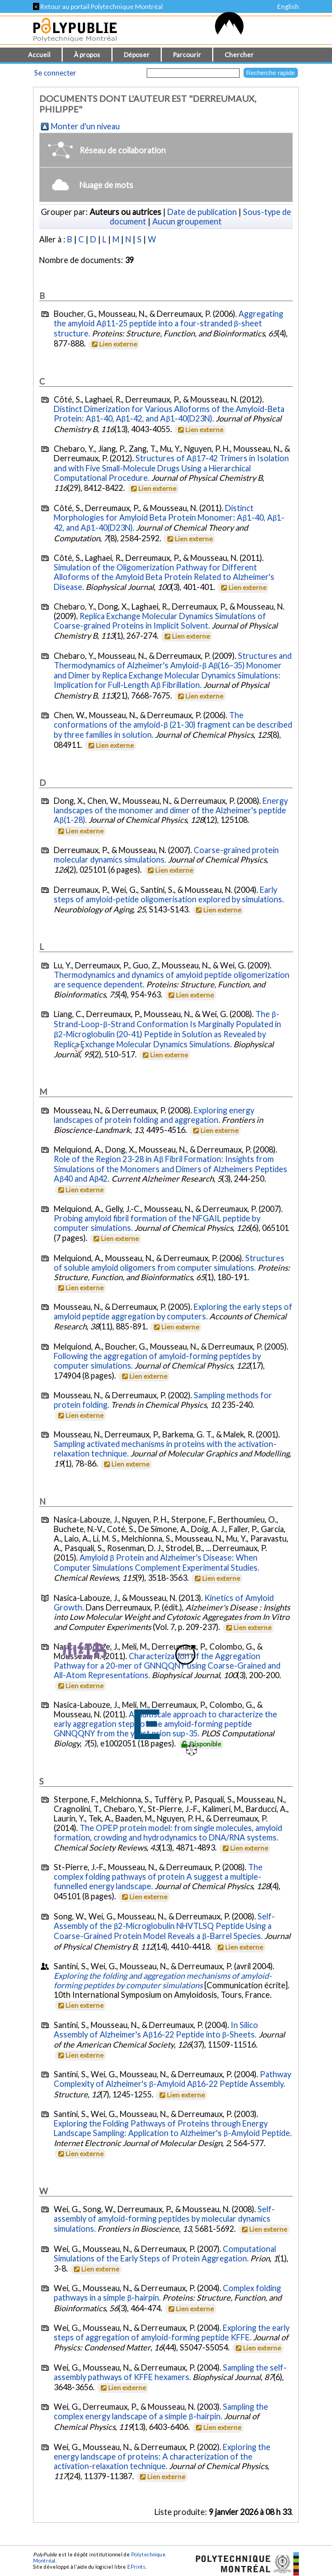 The height and width of the screenshot is (2576, 332). What do you see at coordinates (229, 23) in the screenshot?
I see `open the NordVPN app` at bounding box center [229, 23].